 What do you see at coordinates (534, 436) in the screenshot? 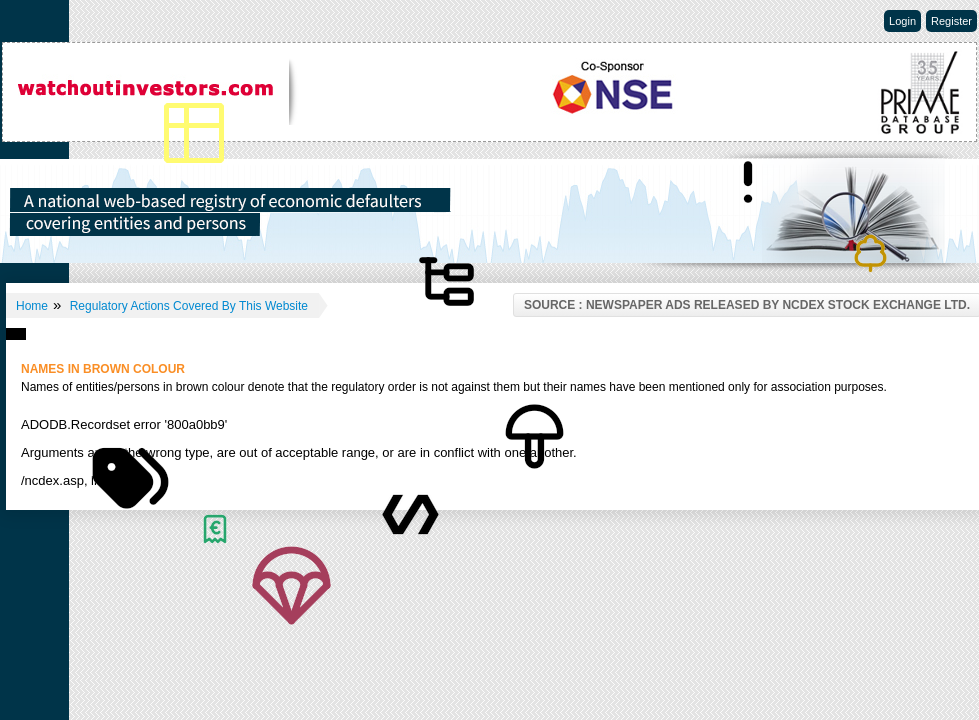
I see `browse fungi or mushroom identification` at bounding box center [534, 436].